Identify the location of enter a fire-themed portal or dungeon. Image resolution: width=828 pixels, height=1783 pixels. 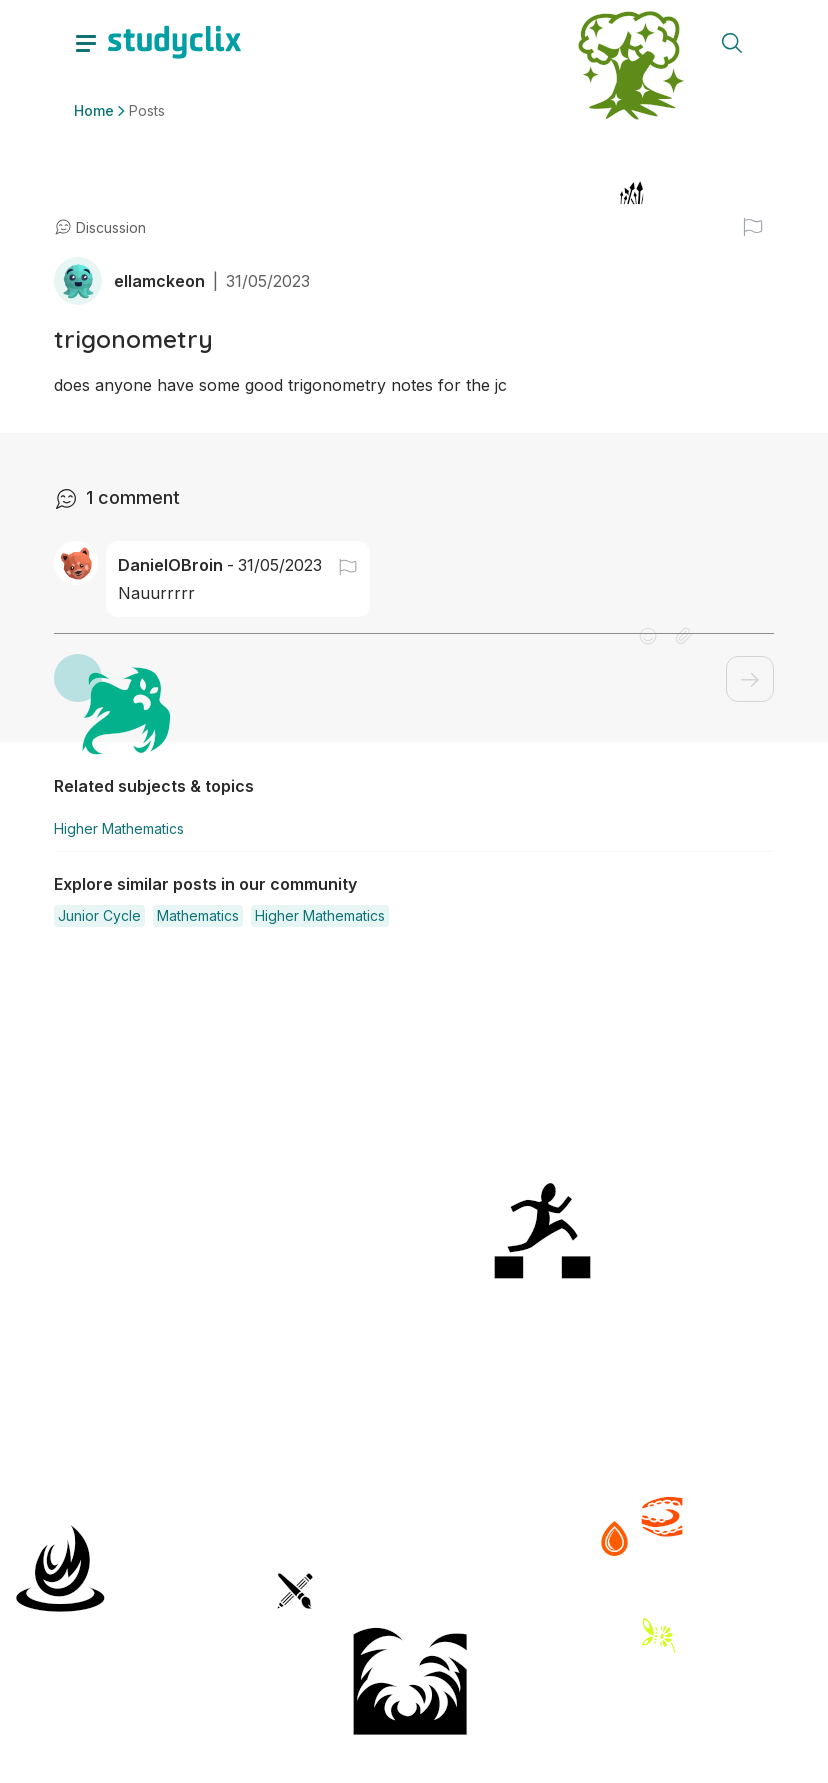
(410, 1678).